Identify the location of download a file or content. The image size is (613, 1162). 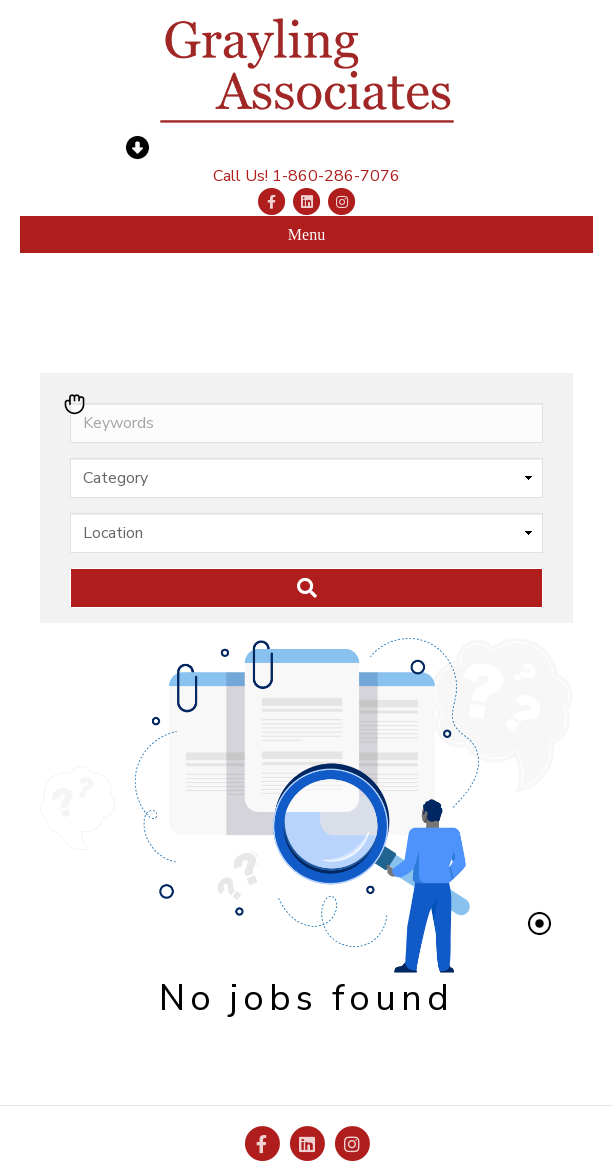
(137, 147).